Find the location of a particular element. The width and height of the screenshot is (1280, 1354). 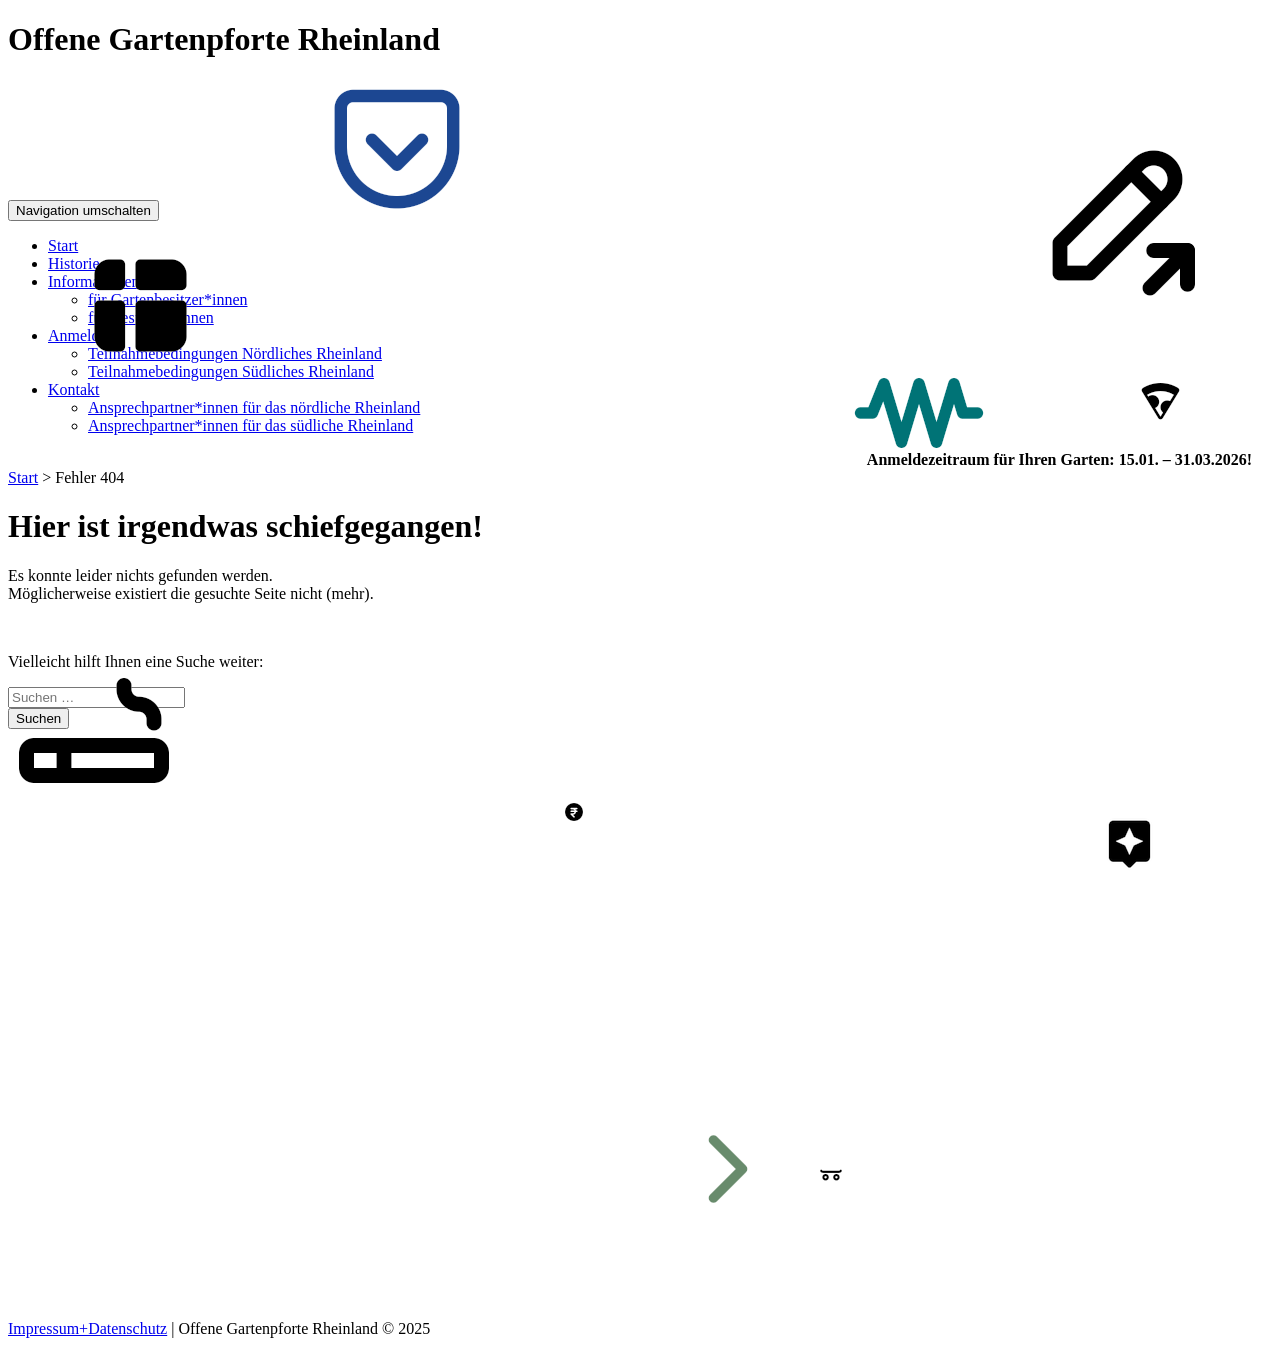

view balance or payment amount in indian rupees is located at coordinates (574, 812).